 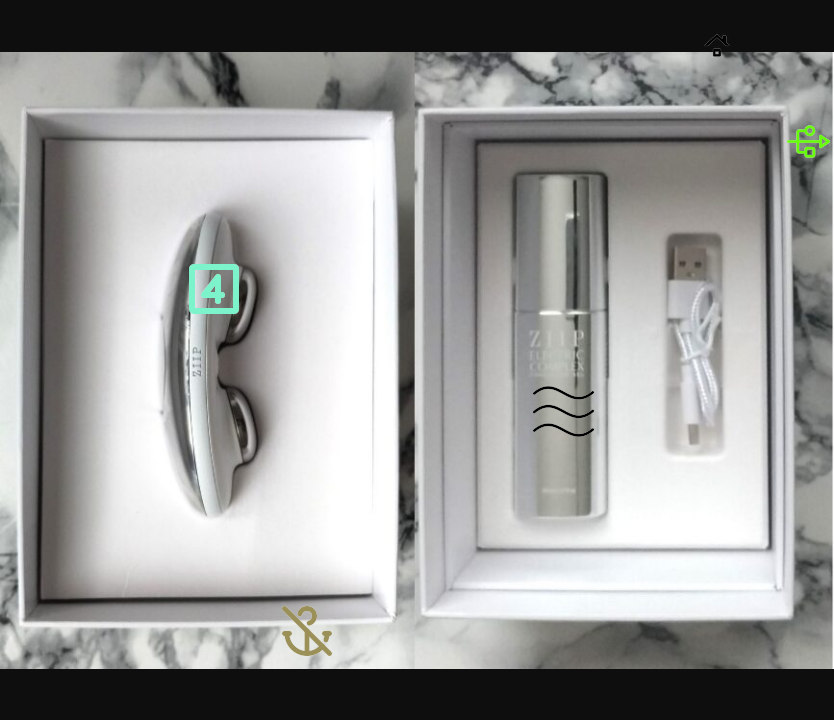 What do you see at coordinates (717, 46) in the screenshot?
I see `access home or housing settings` at bounding box center [717, 46].